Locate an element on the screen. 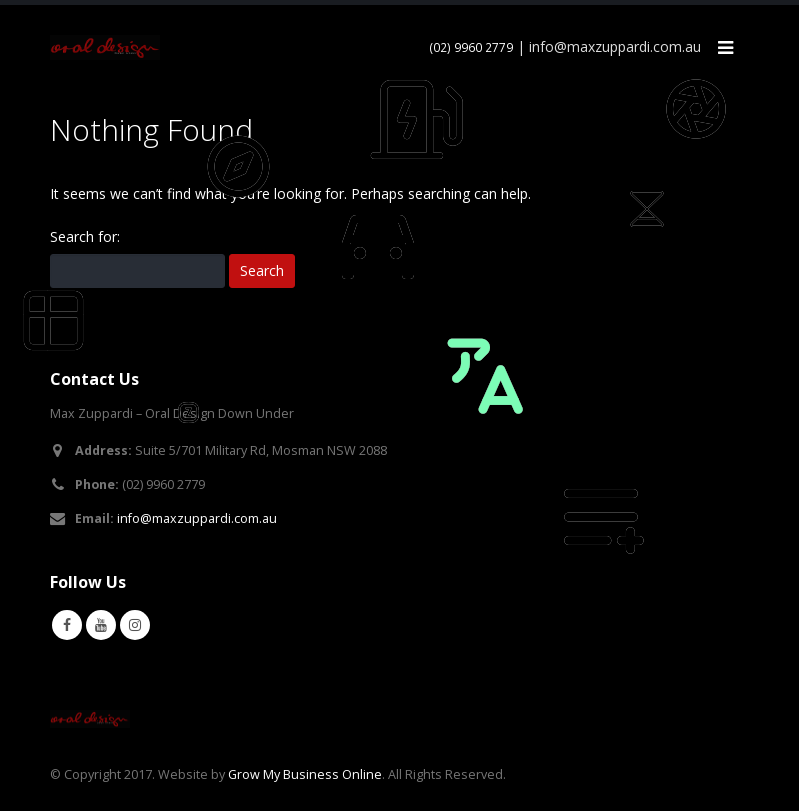  add a new item to the list is located at coordinates (601, 517).